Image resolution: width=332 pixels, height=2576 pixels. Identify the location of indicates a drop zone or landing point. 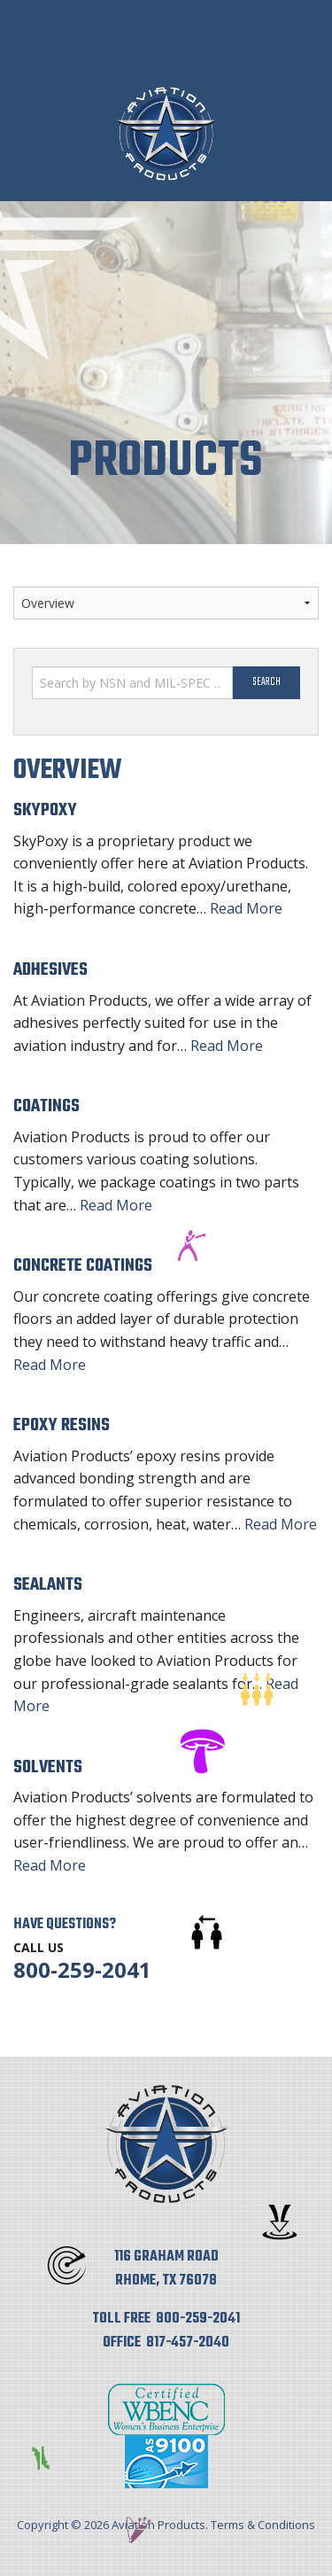
(280, 2222).